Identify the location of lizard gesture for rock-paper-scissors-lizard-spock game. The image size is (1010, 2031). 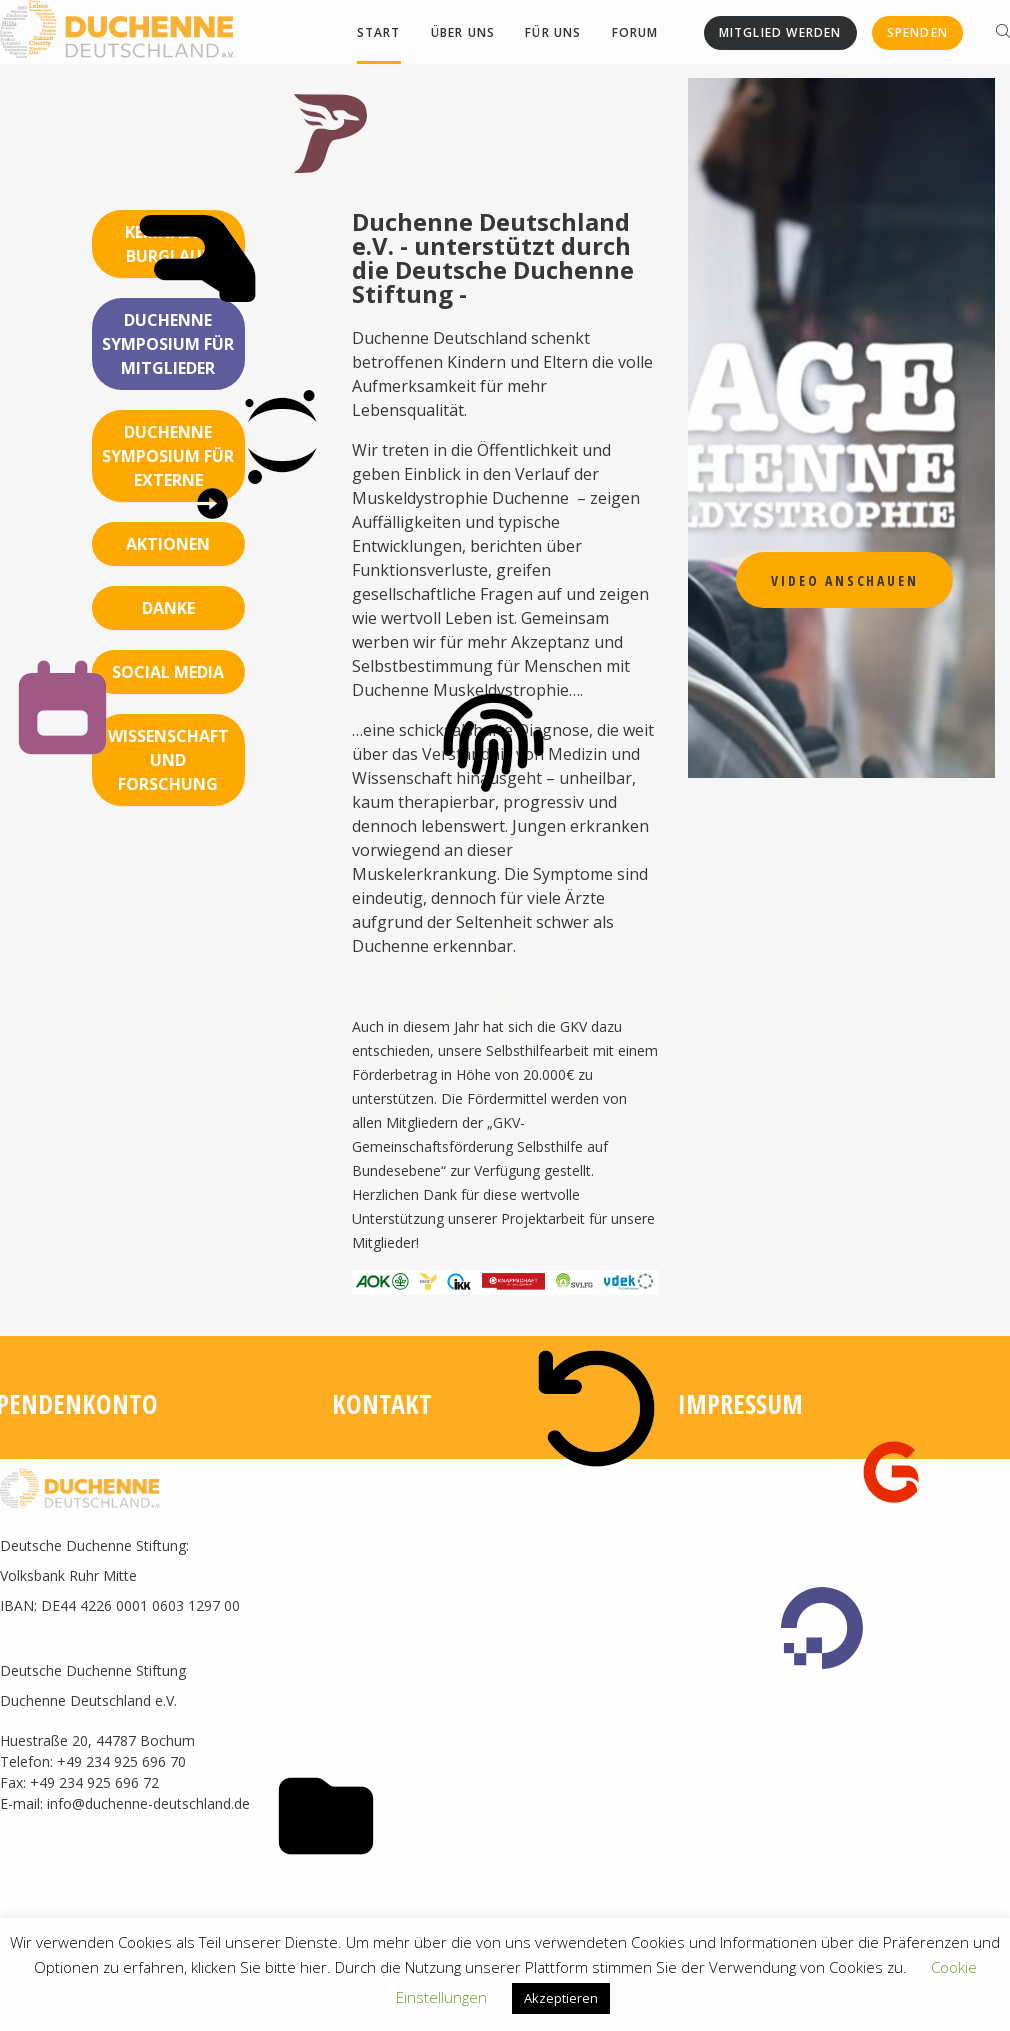
(197, 258).